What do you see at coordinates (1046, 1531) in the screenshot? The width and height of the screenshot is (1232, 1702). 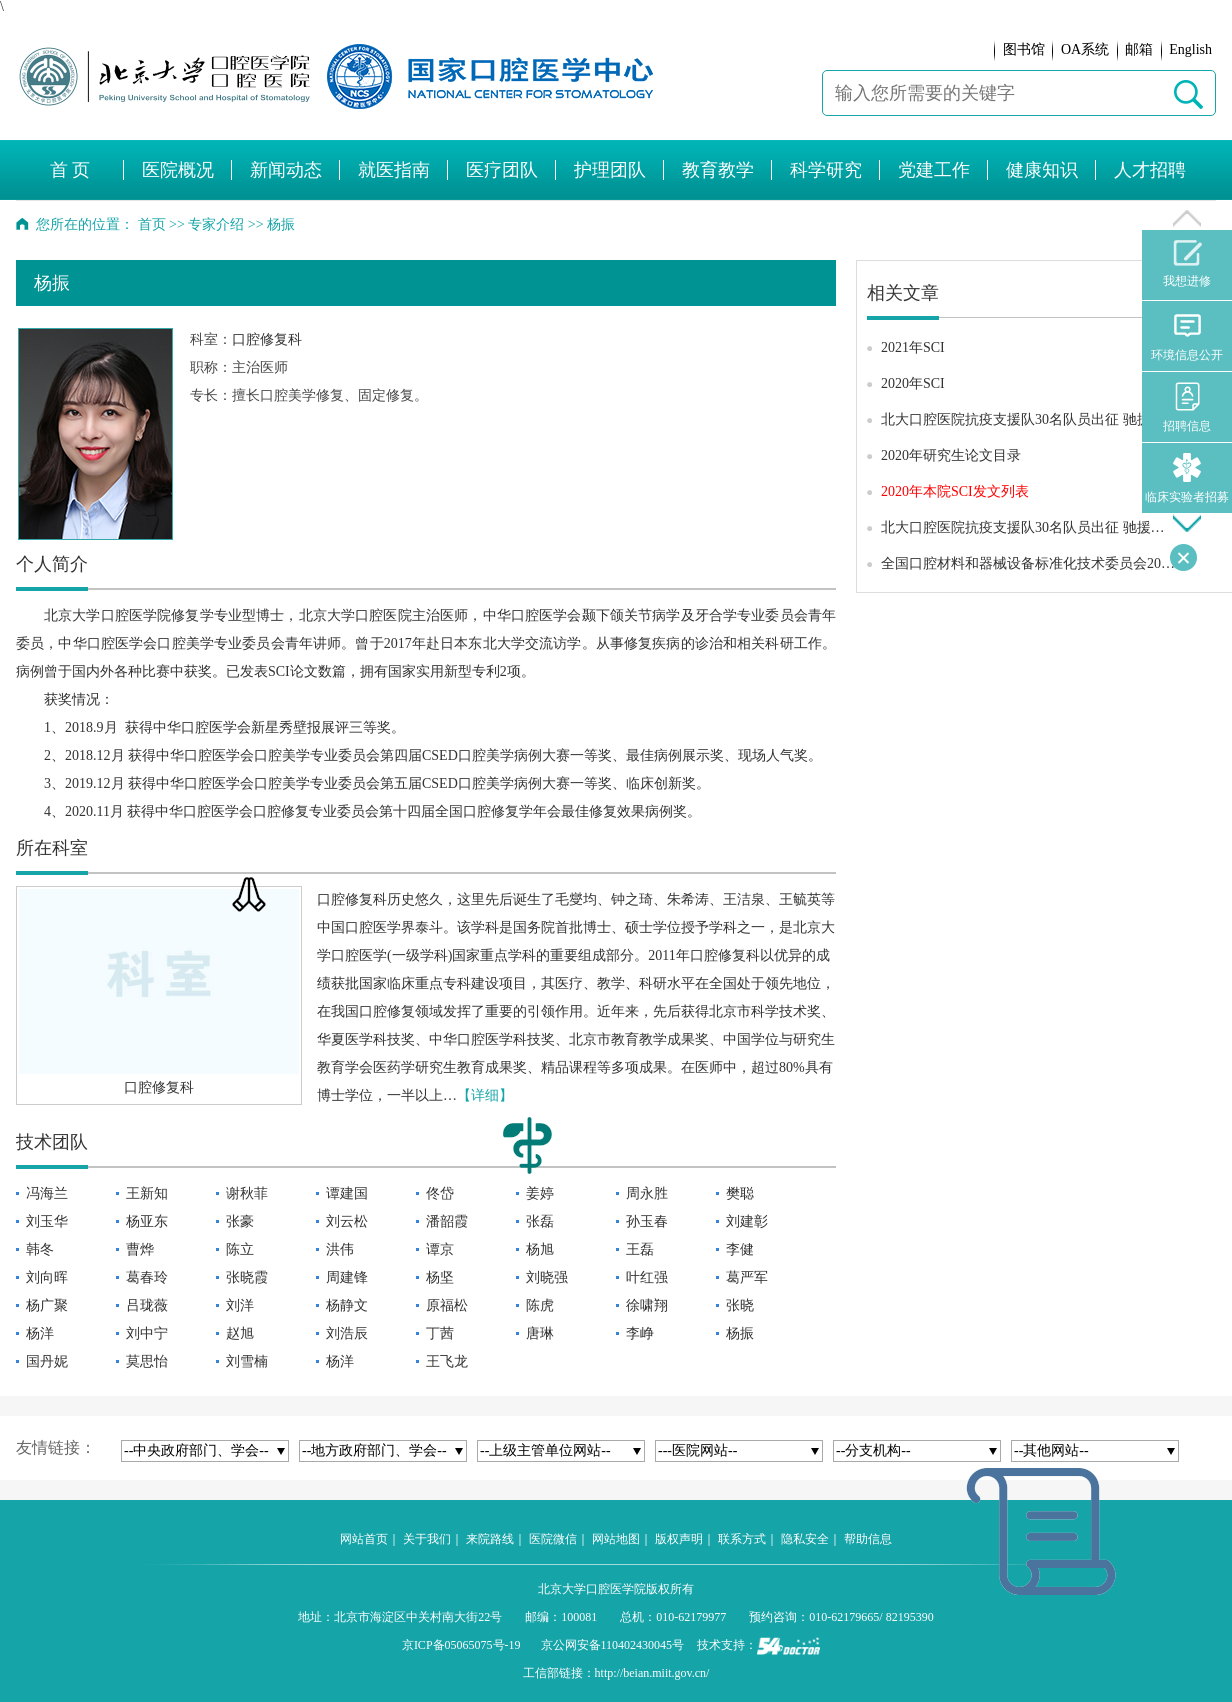 I see `view terms and conditions or legal documents` at bounding box center [1046, 1531].